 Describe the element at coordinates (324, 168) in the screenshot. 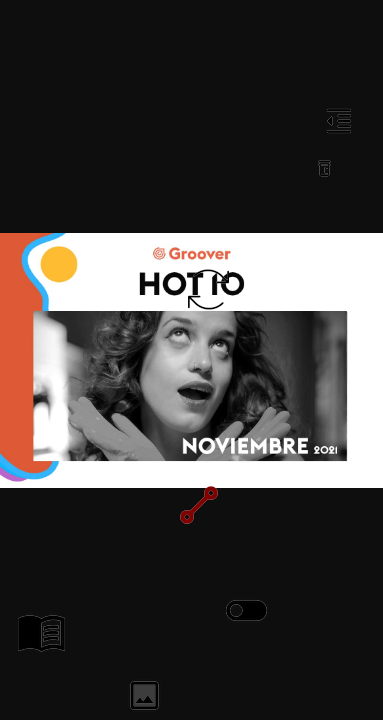

I see `view medication information` at that location.